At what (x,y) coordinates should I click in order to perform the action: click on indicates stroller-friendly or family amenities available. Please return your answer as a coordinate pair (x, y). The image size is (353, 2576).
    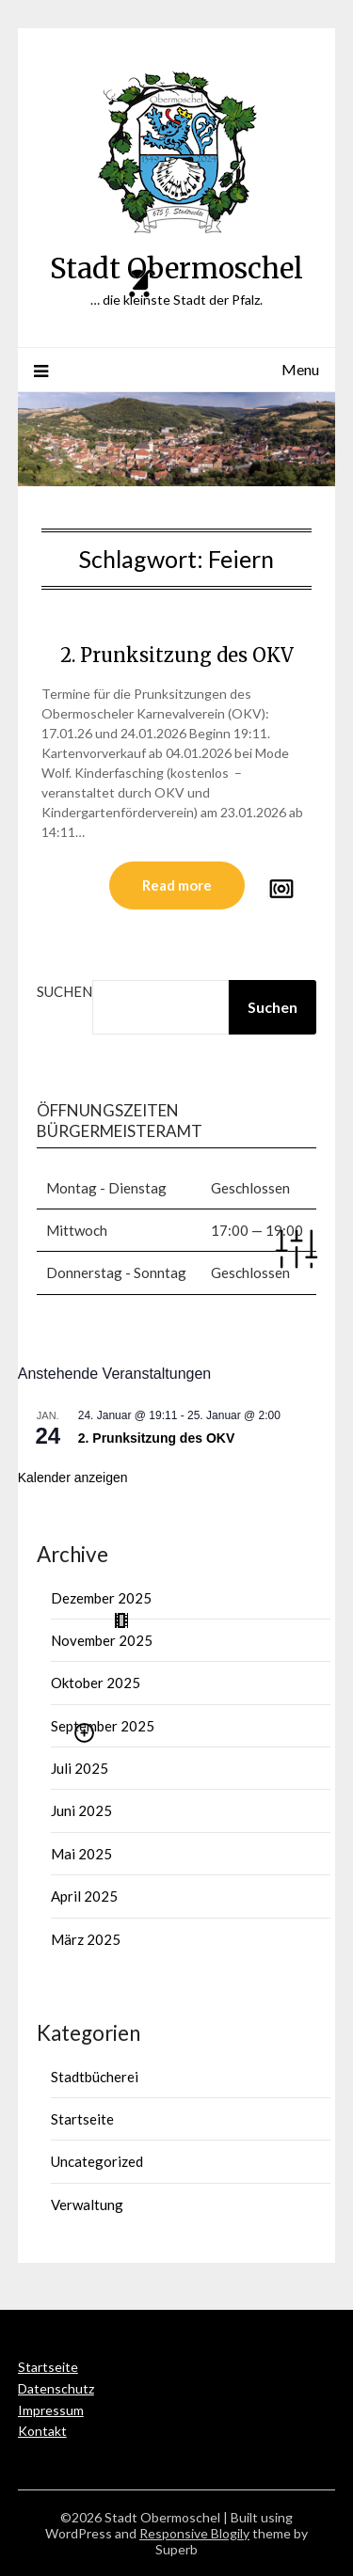
    Looking at the image, I should click on (140, 282).